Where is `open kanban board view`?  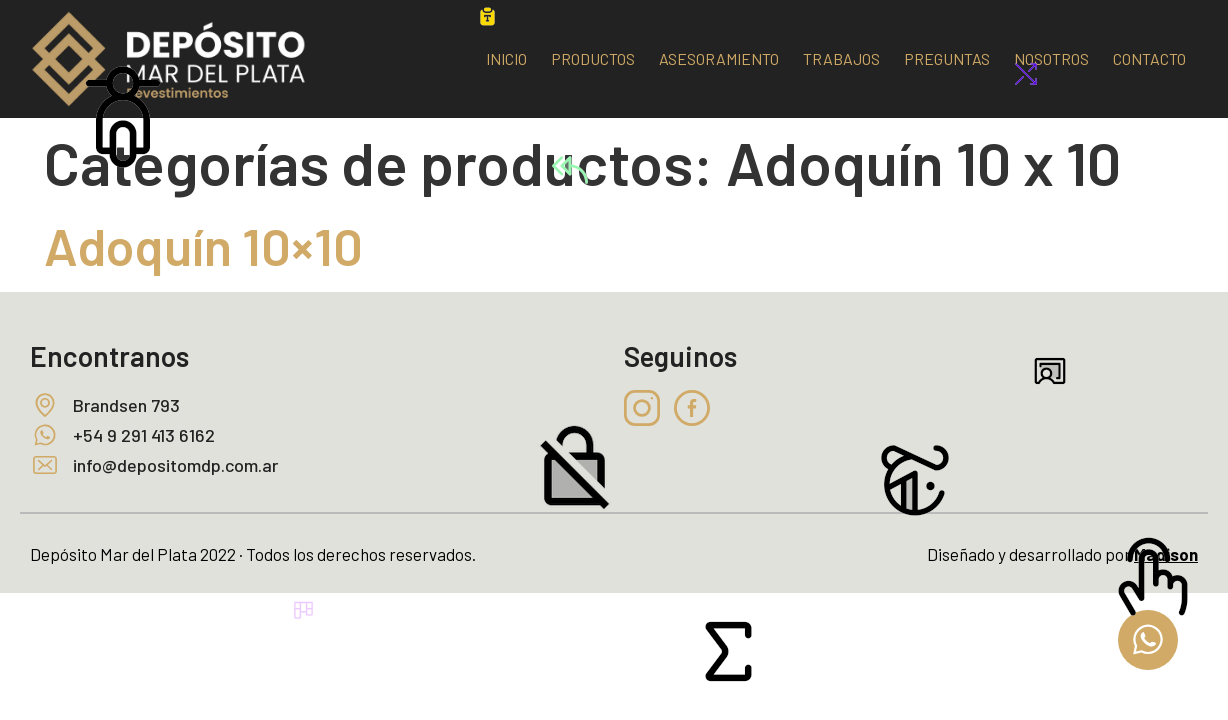 open kanban board view is located at coordinates (303, 609).